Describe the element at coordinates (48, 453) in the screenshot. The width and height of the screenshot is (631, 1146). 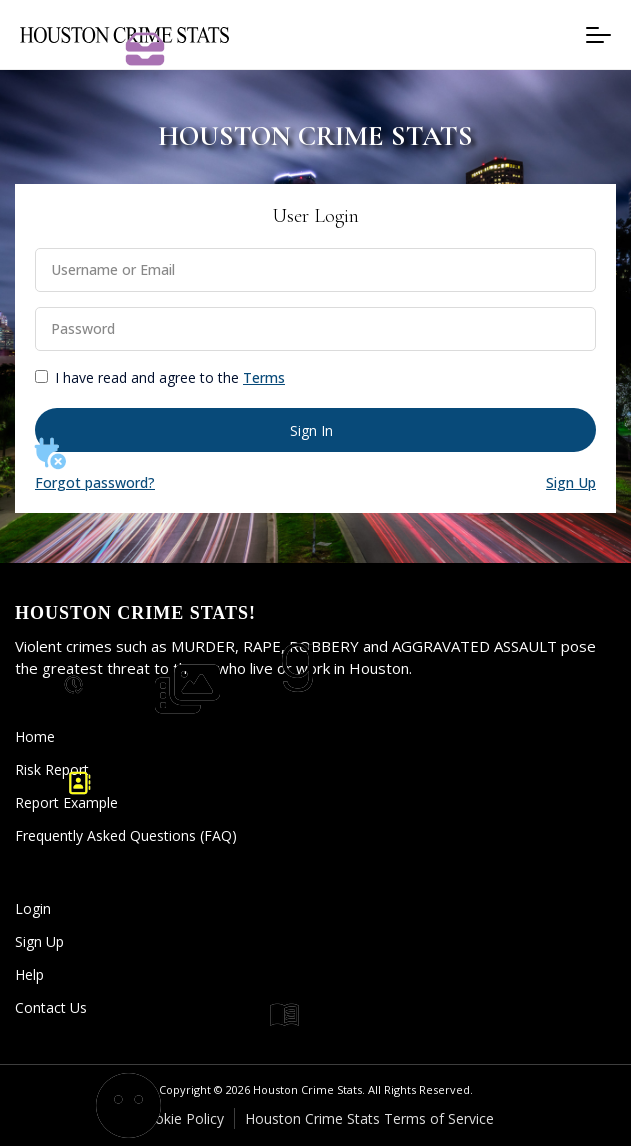
I see `connection failed or unavailable` at that location.